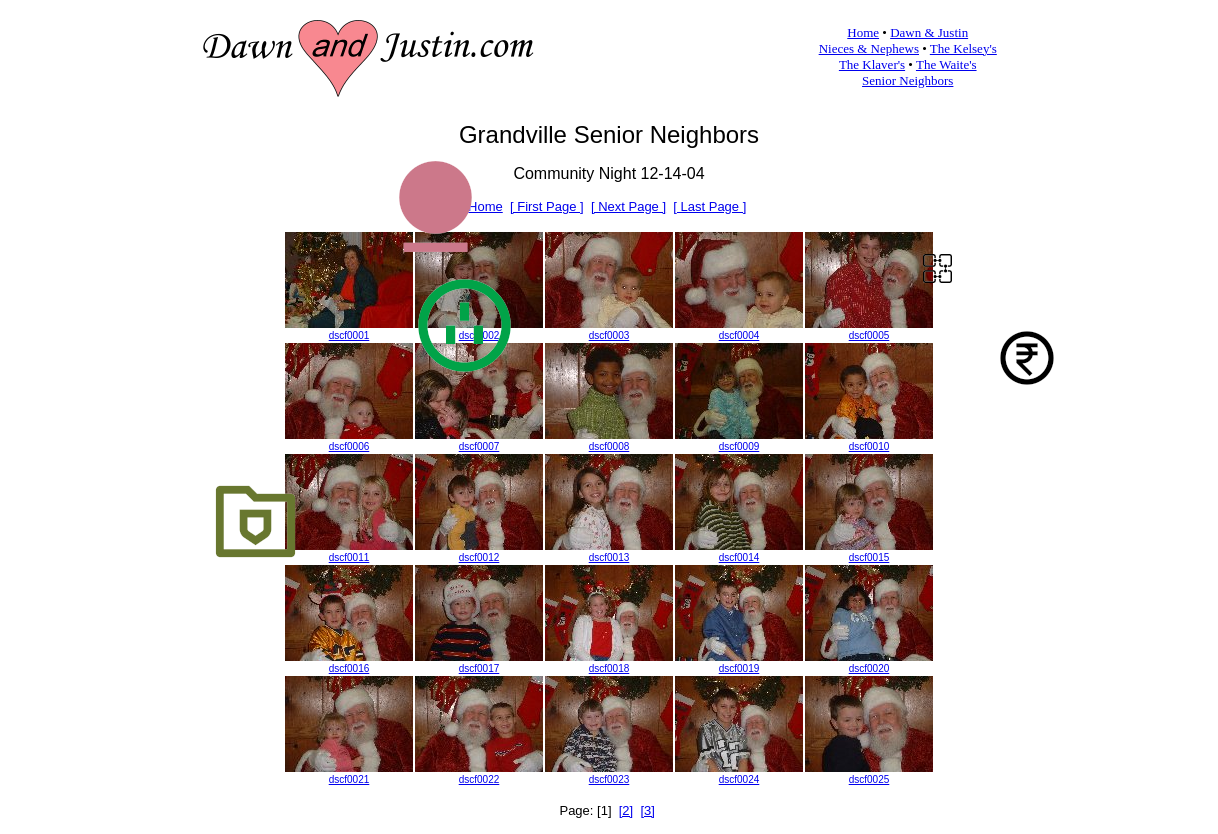 The image size is (1218, 834). Describe the element at coordinates (464, 325) in the screenshot. I see `electrical outlet or power socket indicator` at that location.